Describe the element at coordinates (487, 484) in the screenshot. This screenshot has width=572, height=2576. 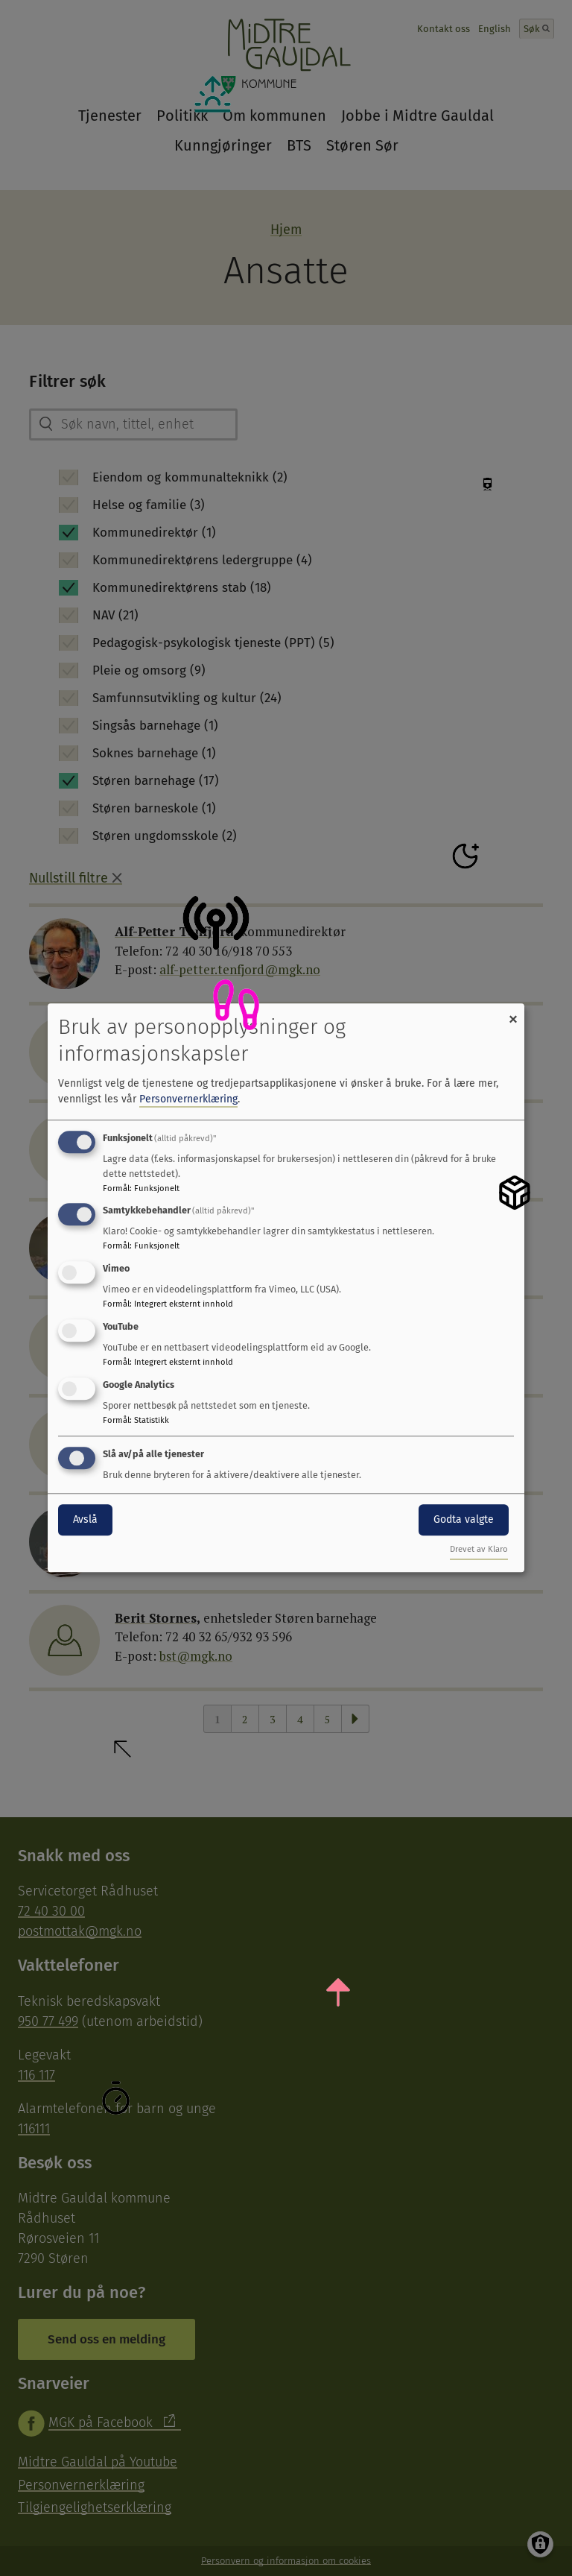
I see `view train schedules or rail services` at that location.